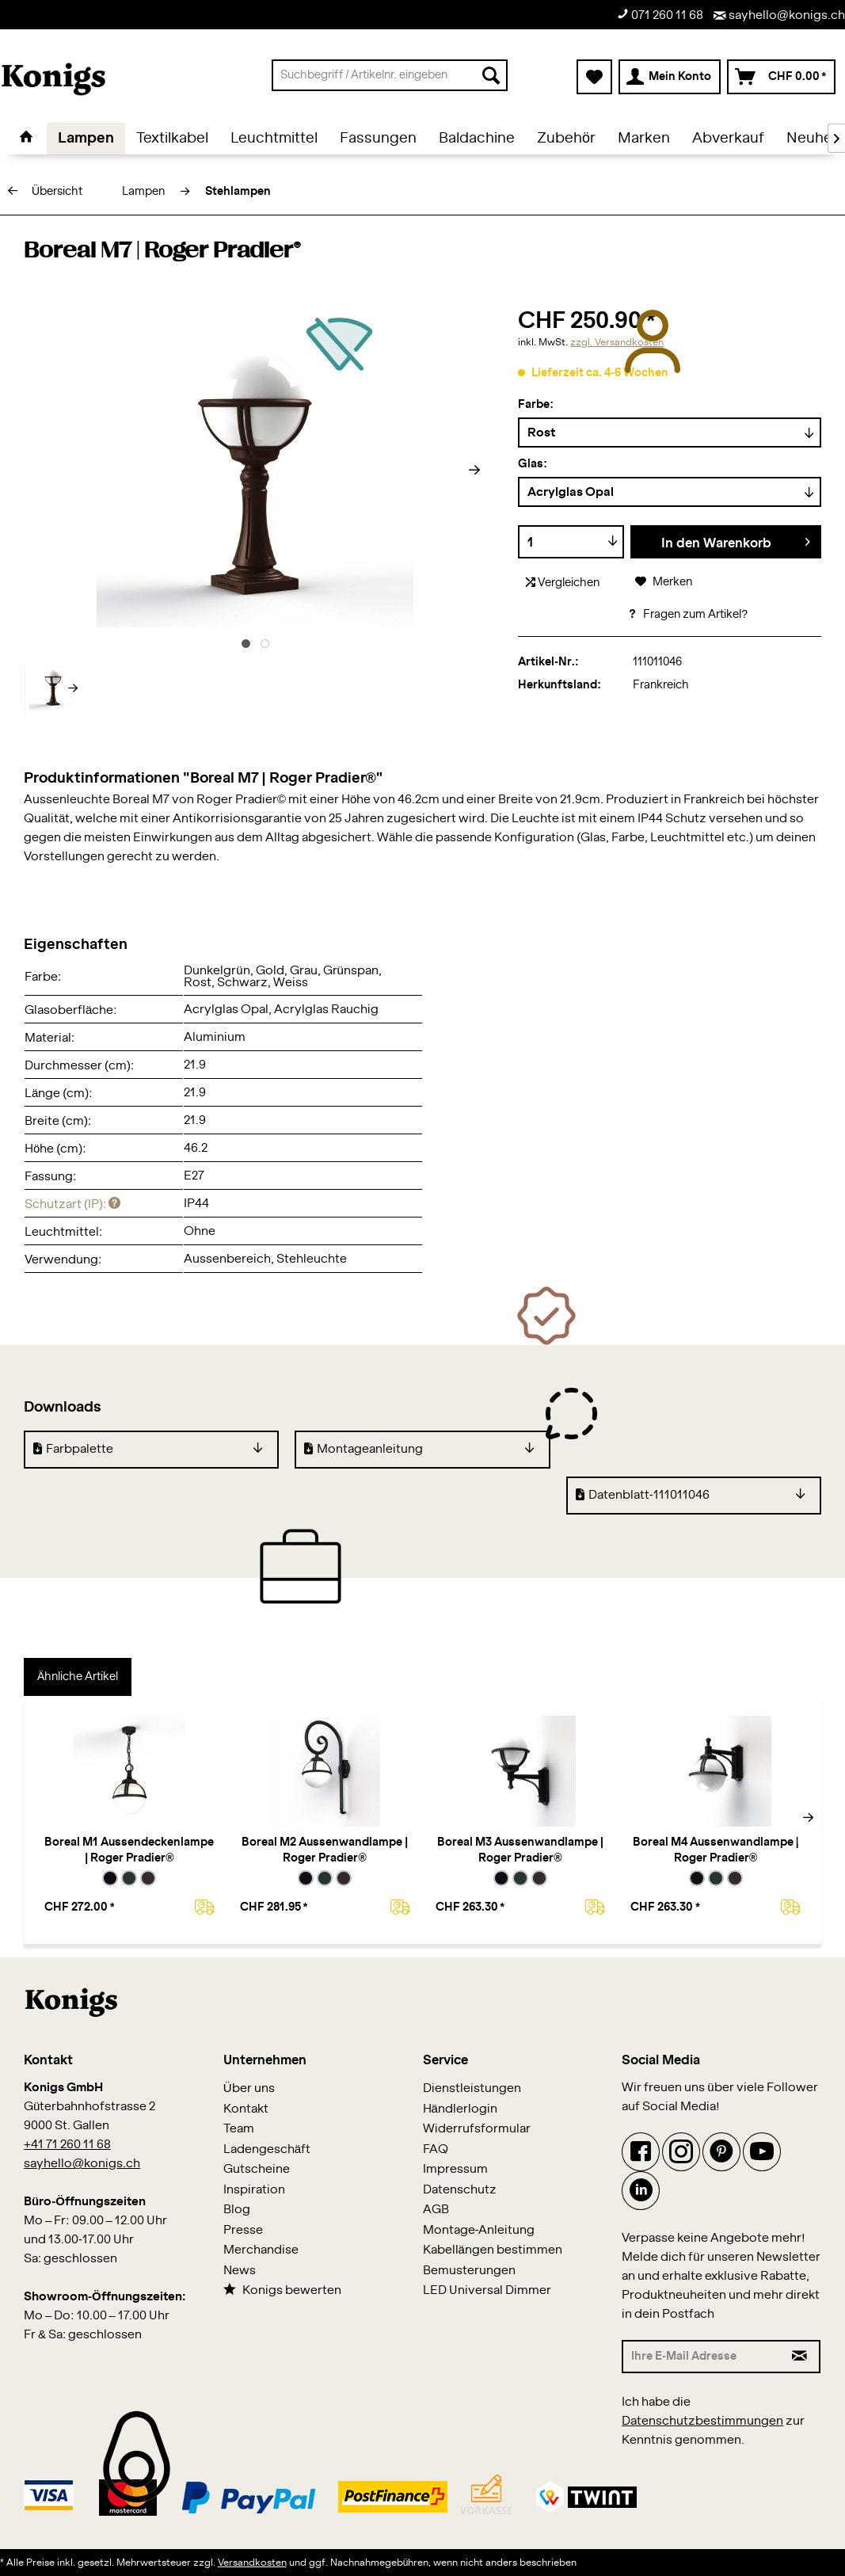 The image size is (845, 2576). I want to click on indicates no wifi connection available, so click(339, 344).